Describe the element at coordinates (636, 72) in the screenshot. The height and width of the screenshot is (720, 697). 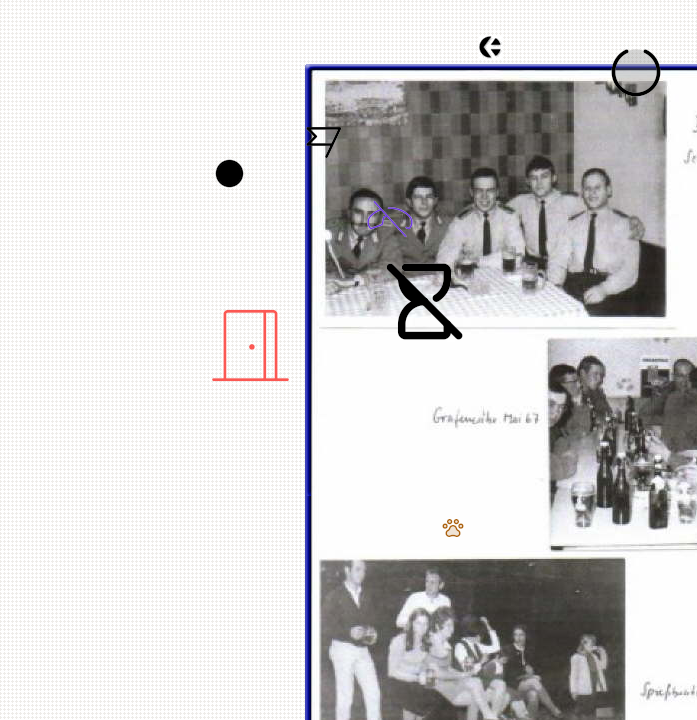
I see `loading or processing in progress` at that location.